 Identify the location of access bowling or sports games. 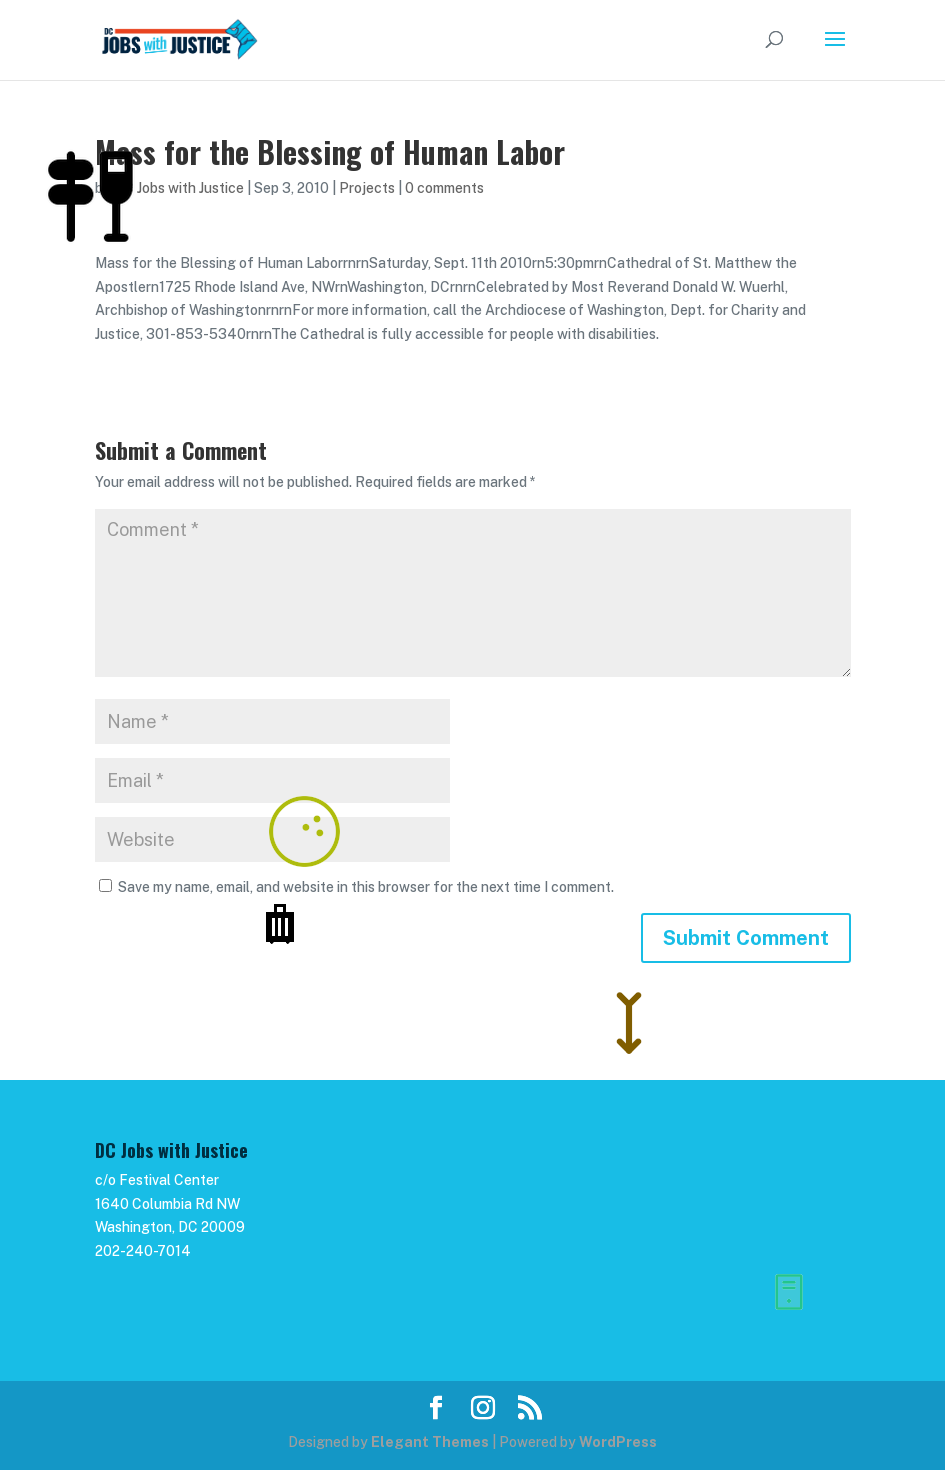
(304, 831).